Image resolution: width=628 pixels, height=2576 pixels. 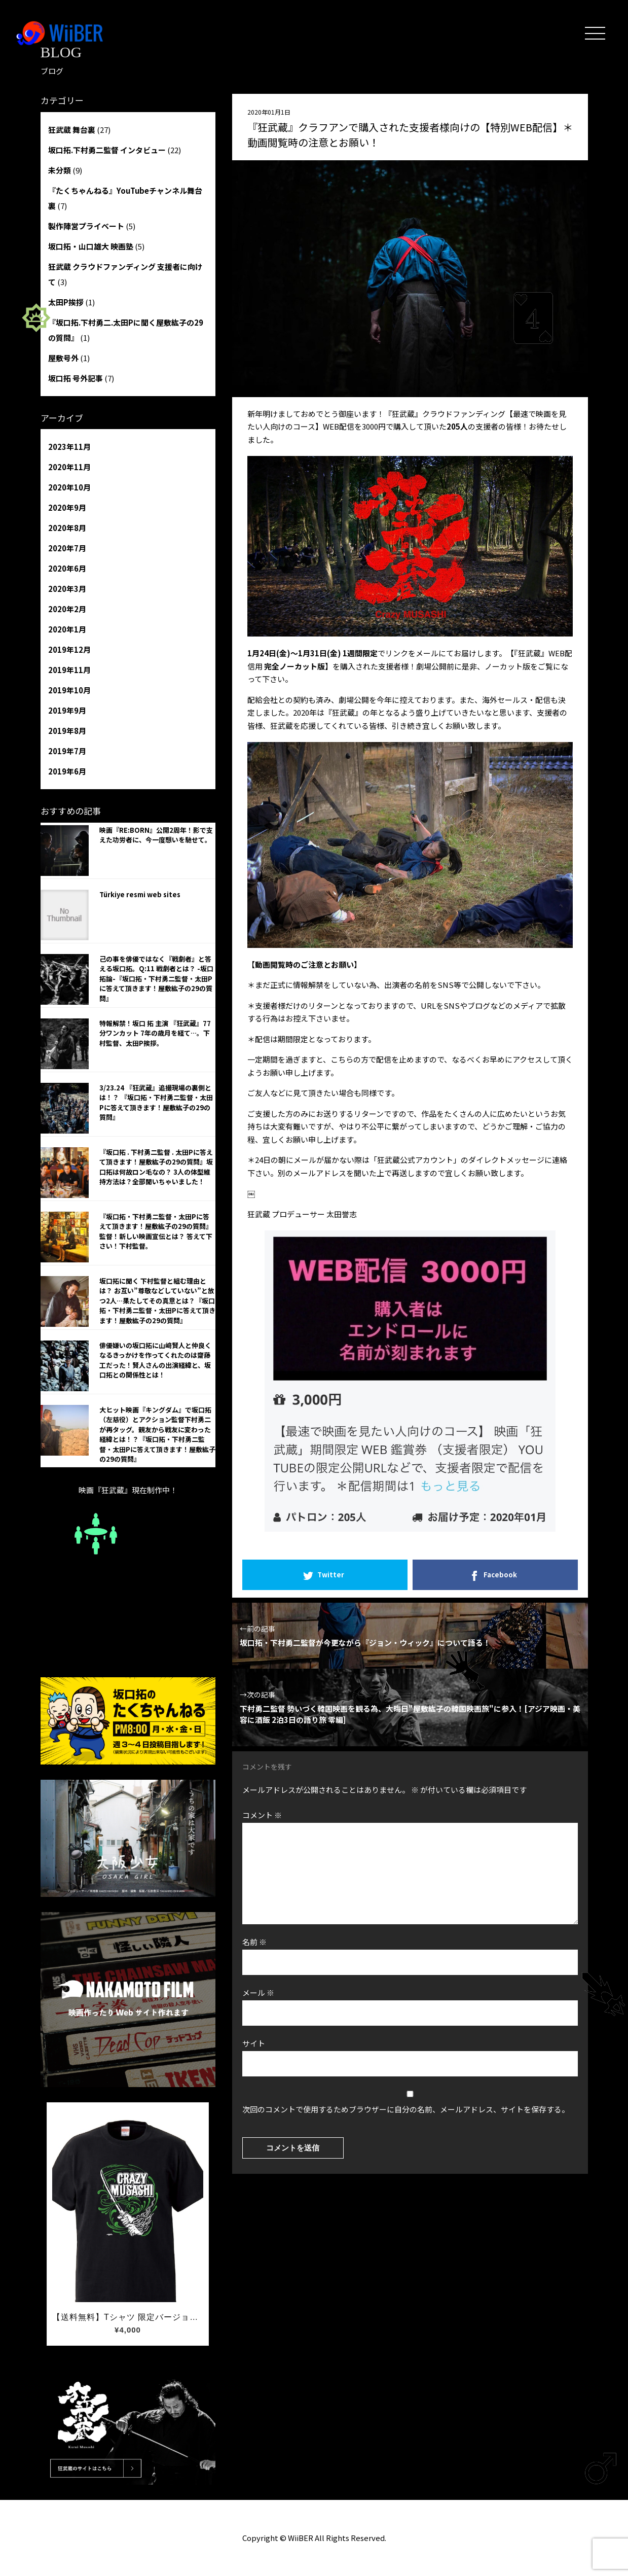 What do you see at coordinates (96, 1534) in the screenshot?
I see `join or schedule a meeting` at bounding box center [96, 1534].